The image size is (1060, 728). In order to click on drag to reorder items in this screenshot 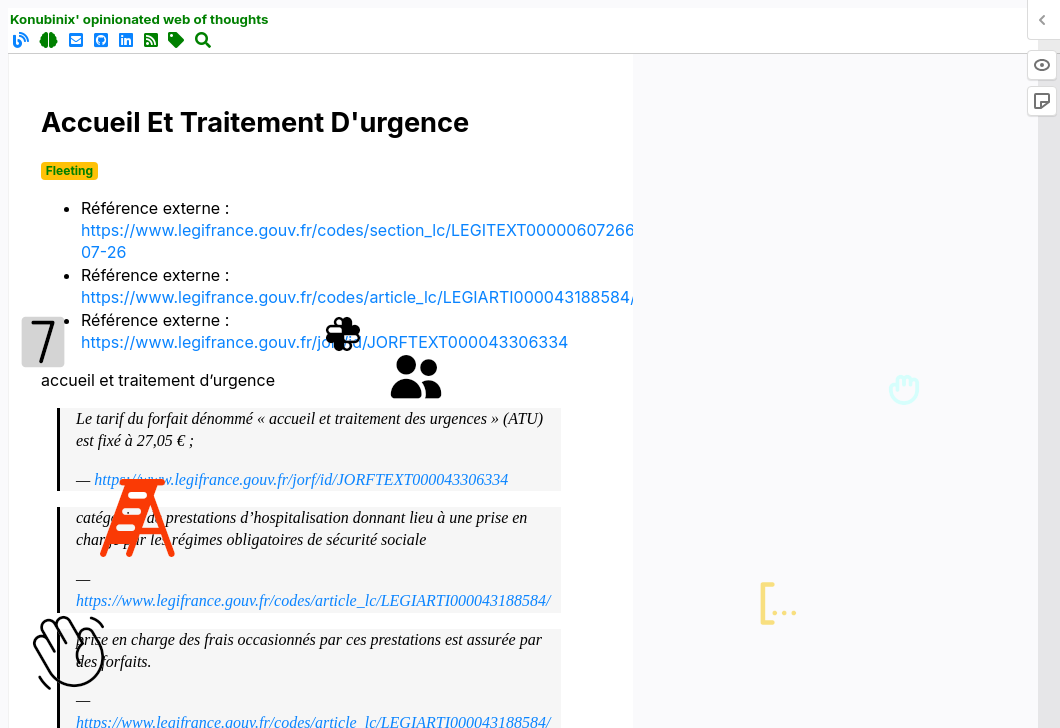, I will do `click(904, 386)`.